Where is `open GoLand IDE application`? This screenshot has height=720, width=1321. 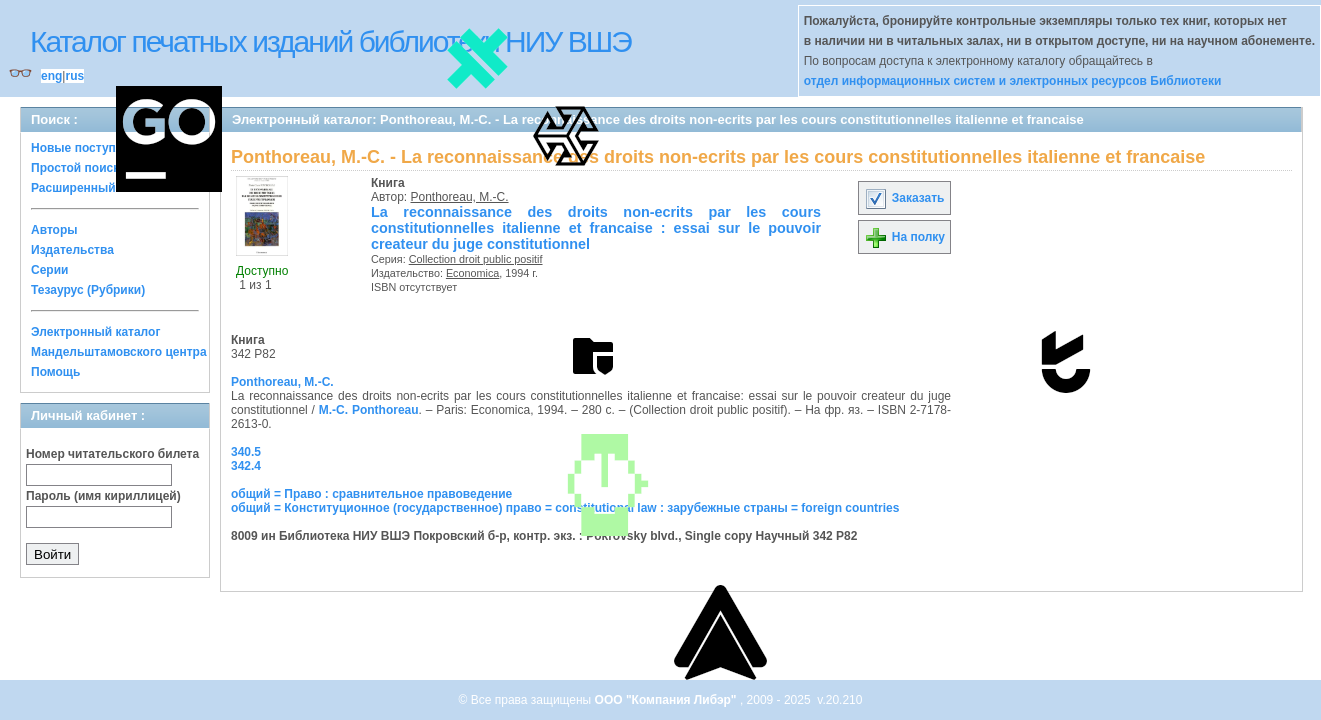
open GoLand IDE application is located at coordinates (169, 139).